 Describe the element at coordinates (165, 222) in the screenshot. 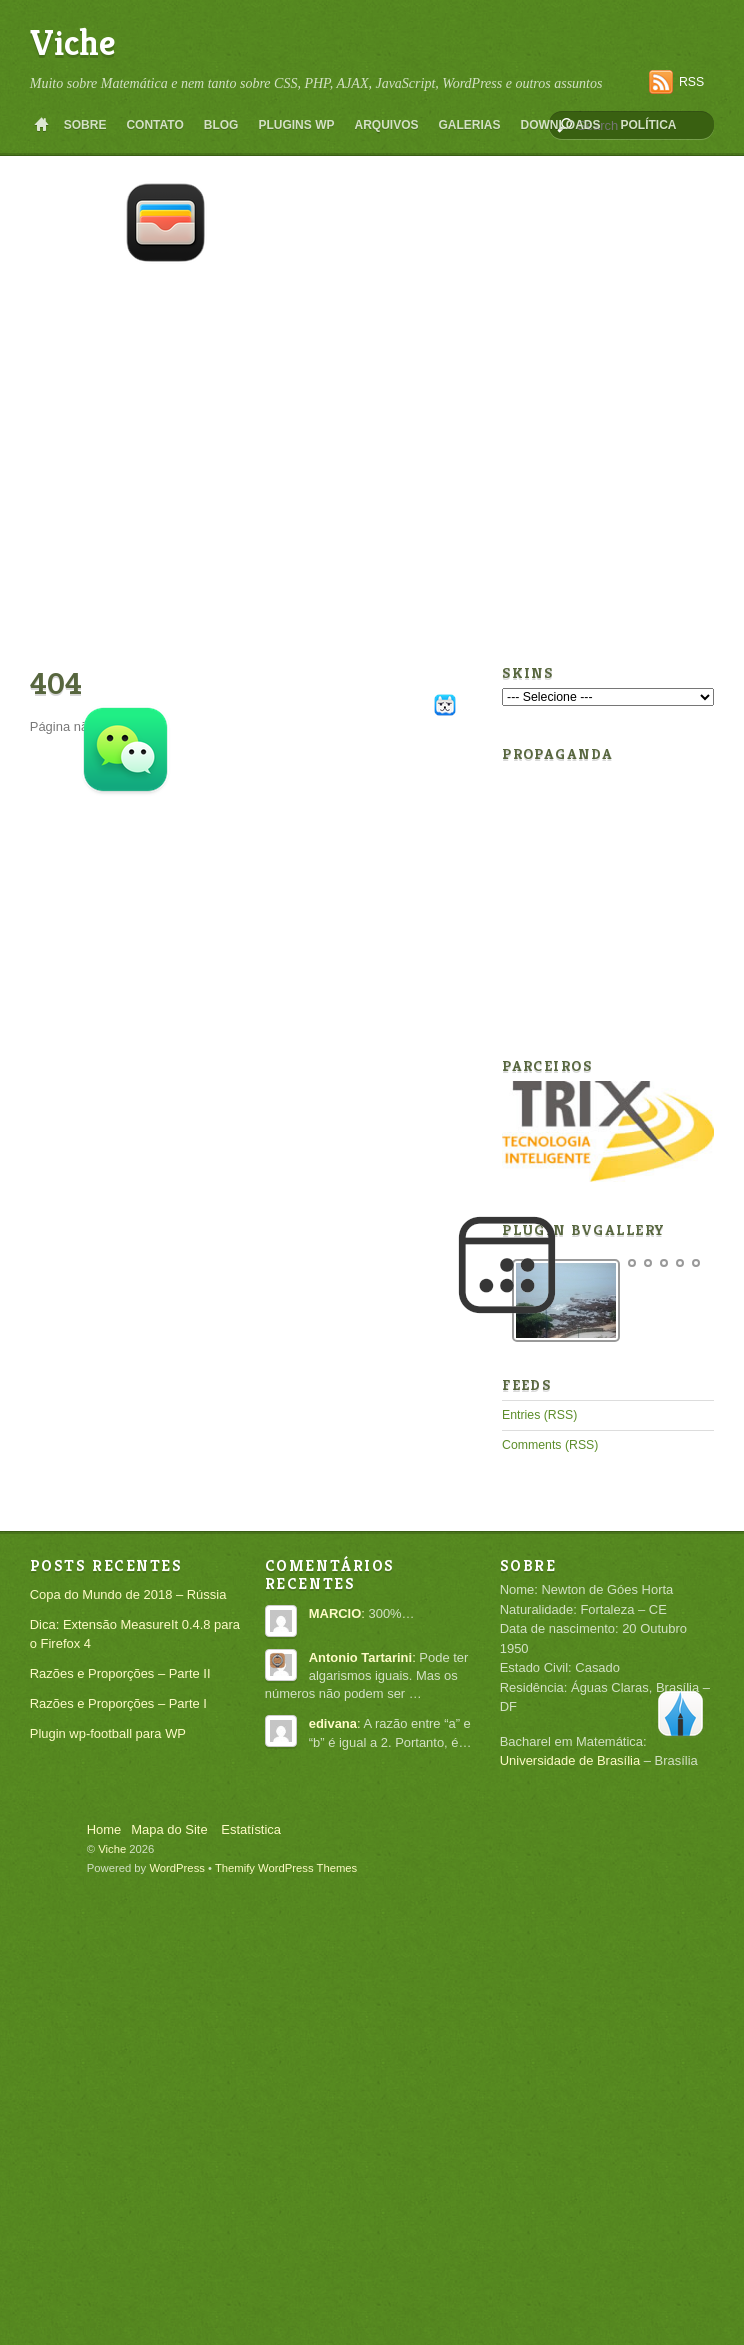

I see `open apple wallet app` at that location.